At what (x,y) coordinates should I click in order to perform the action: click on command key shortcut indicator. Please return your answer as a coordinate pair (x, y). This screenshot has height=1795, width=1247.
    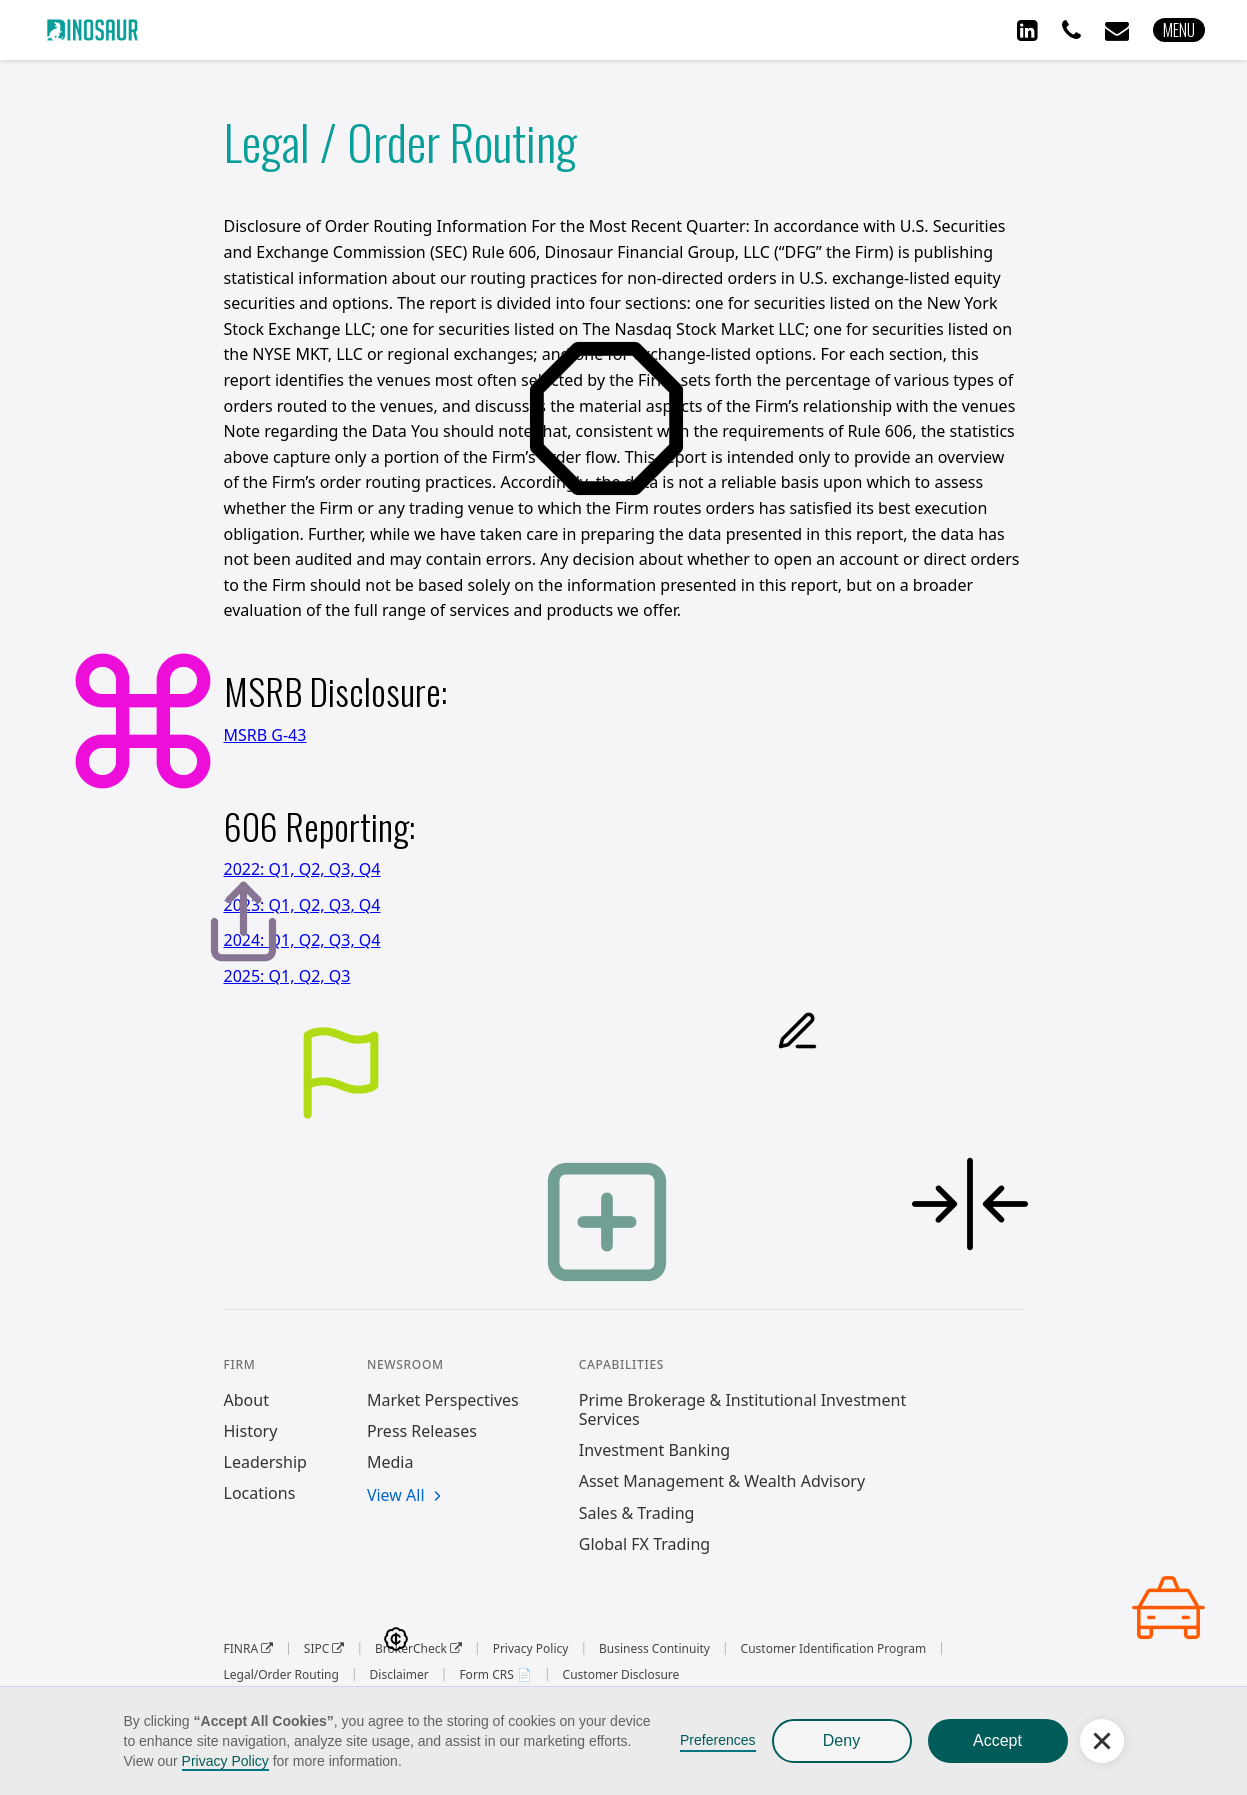
    Looking at the image, I should click on (143, 721).